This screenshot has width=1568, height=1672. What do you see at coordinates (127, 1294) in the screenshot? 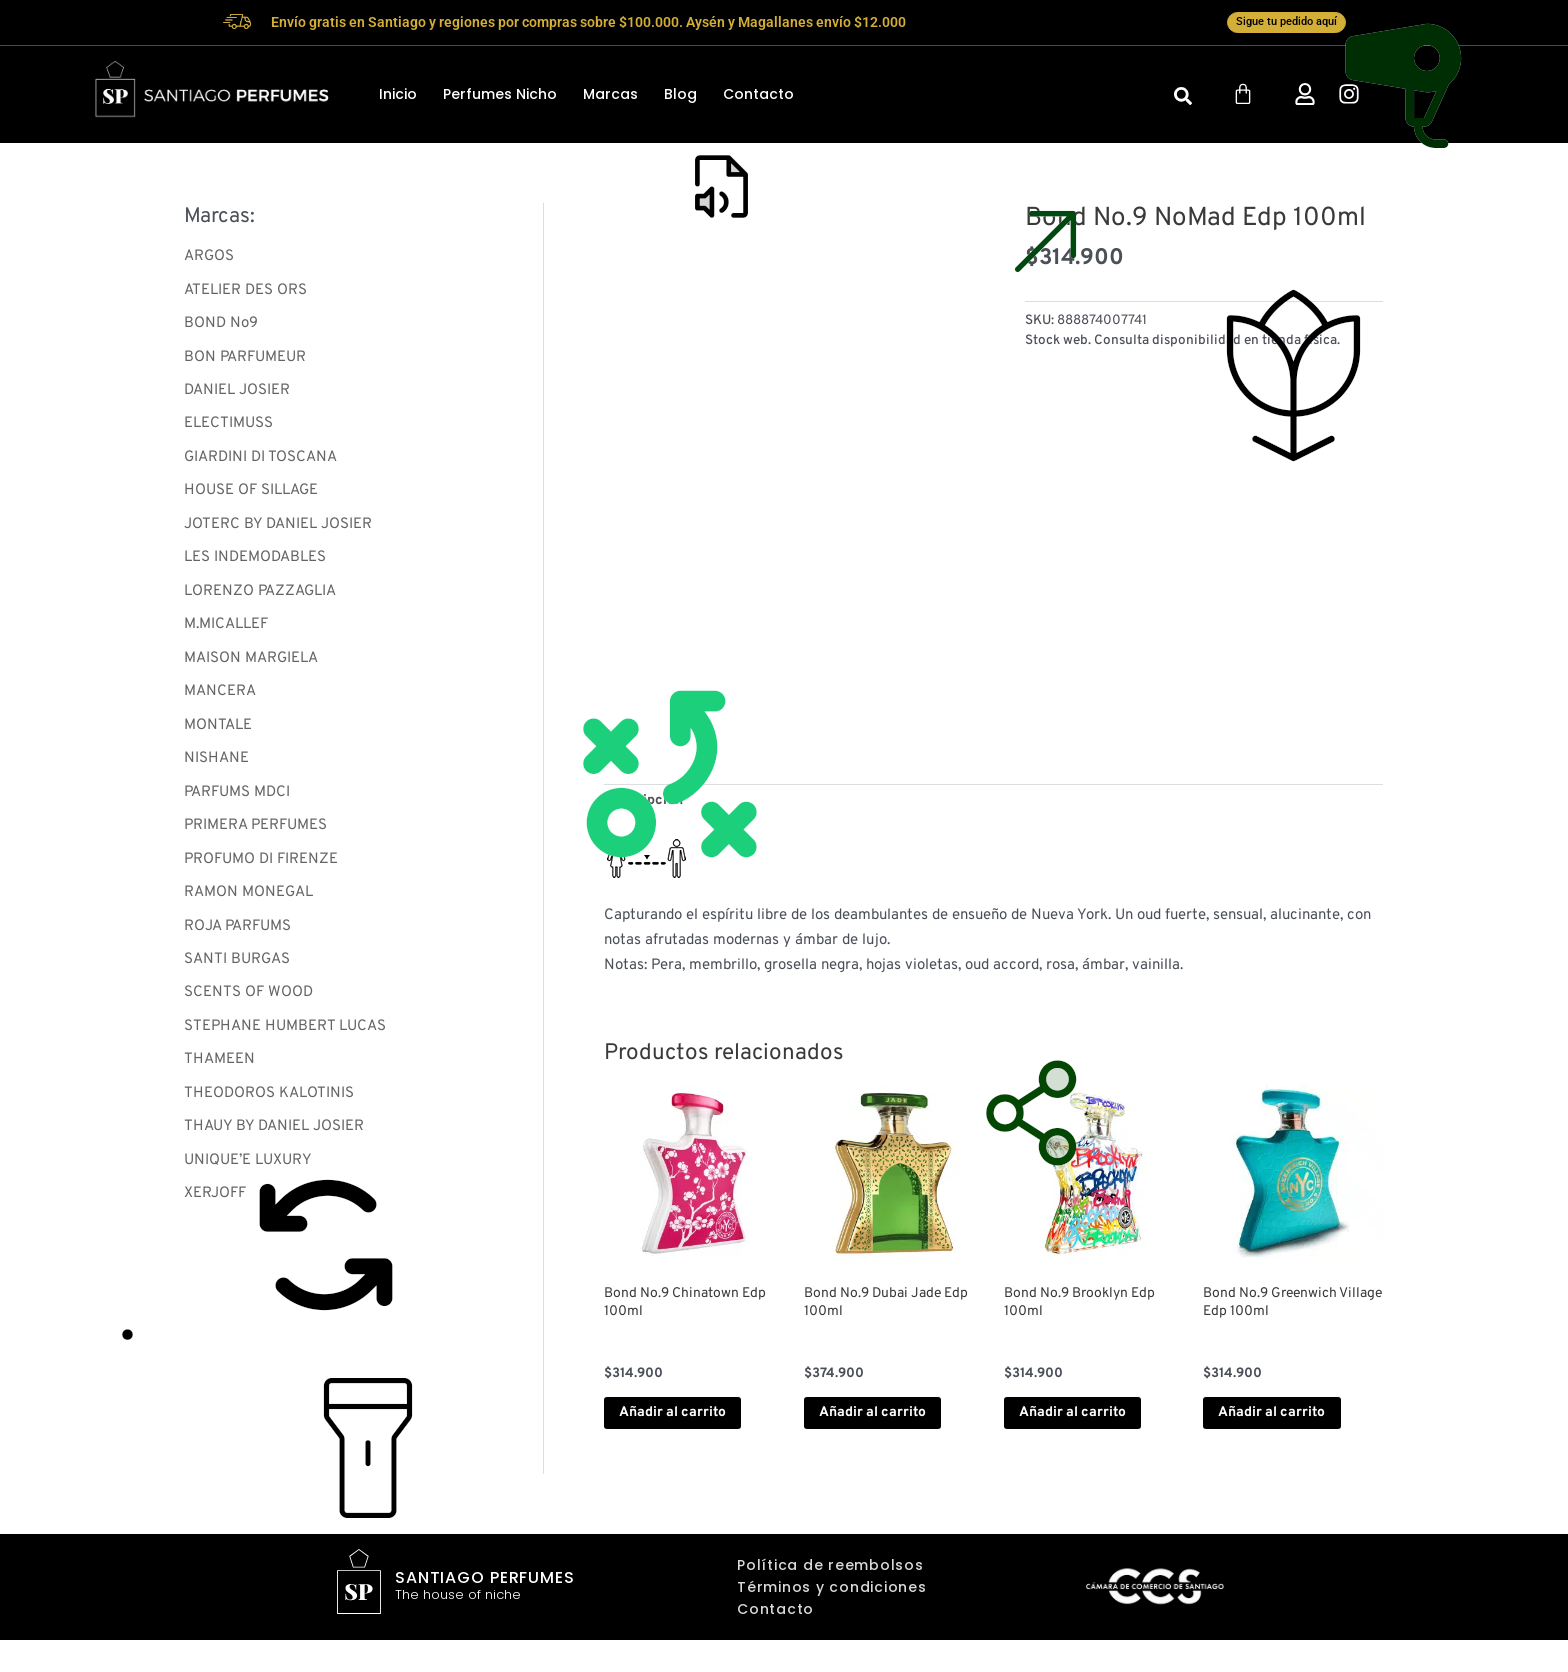
I see `no wifi connection available` at bounding box center [127, 1294].